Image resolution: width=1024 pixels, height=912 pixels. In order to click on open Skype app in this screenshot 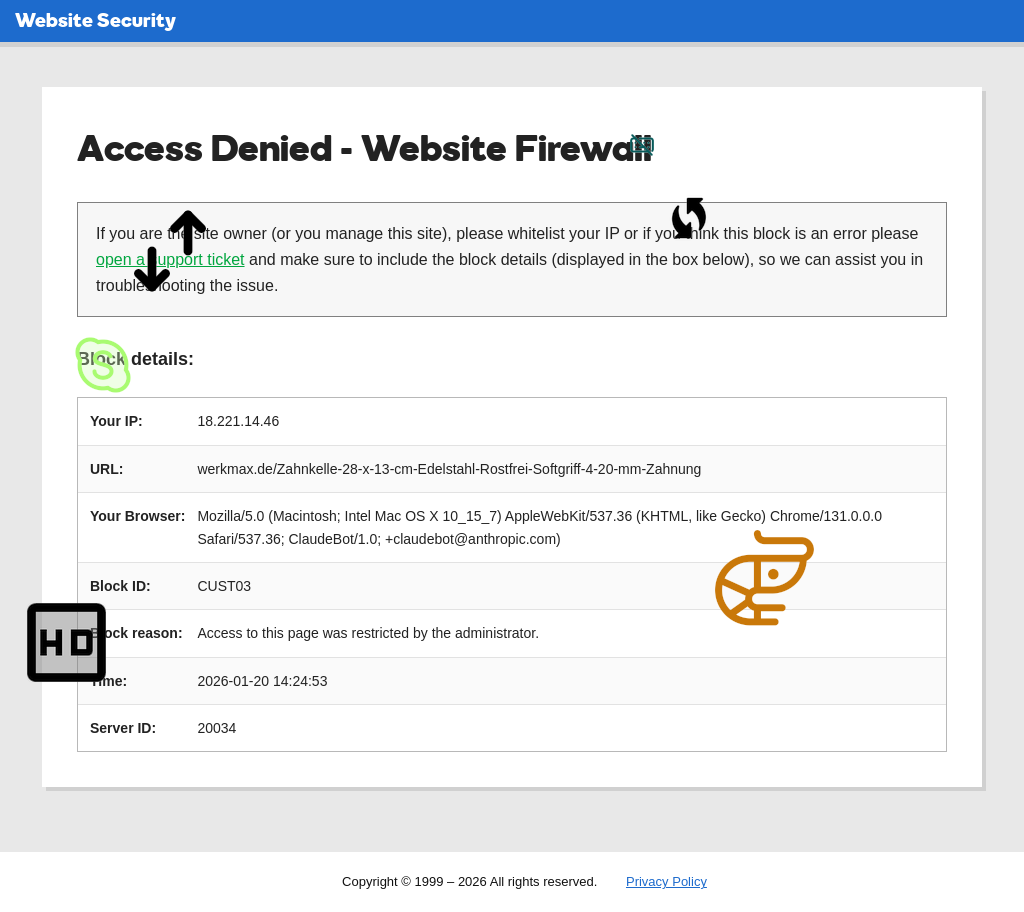, I will do `click(103, 365)`.